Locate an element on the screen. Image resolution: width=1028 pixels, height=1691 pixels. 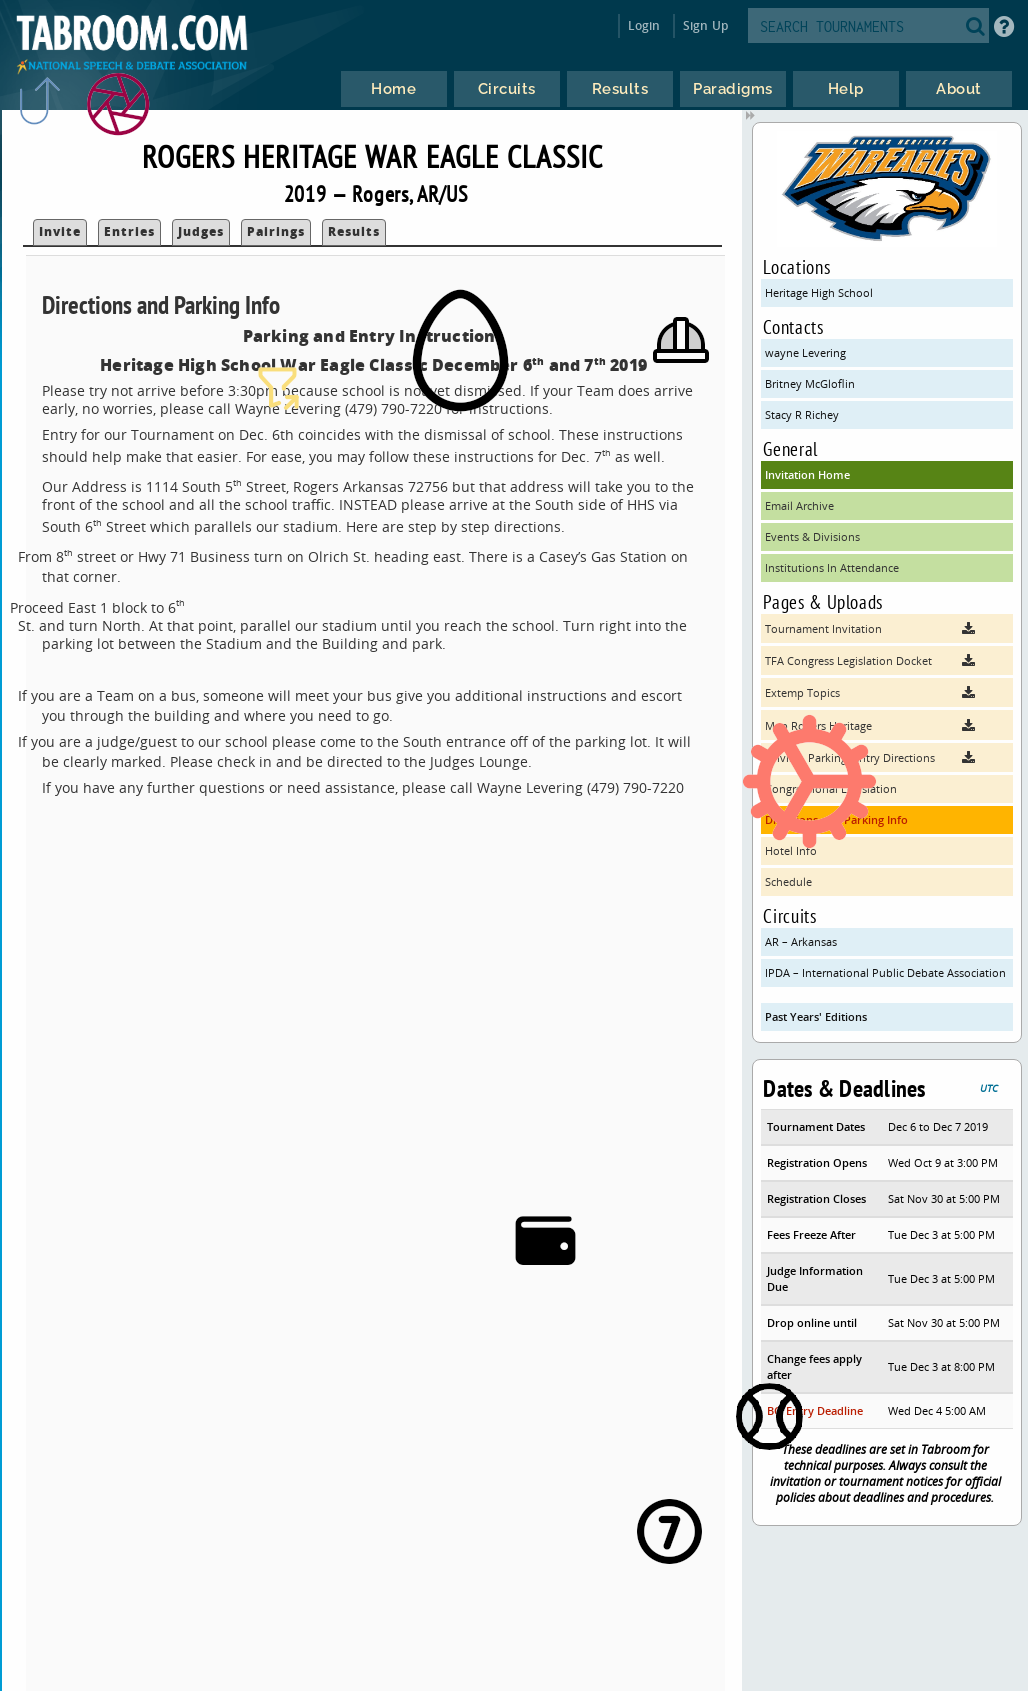
access baseball or sports content is located at coordinates (769, 1416).